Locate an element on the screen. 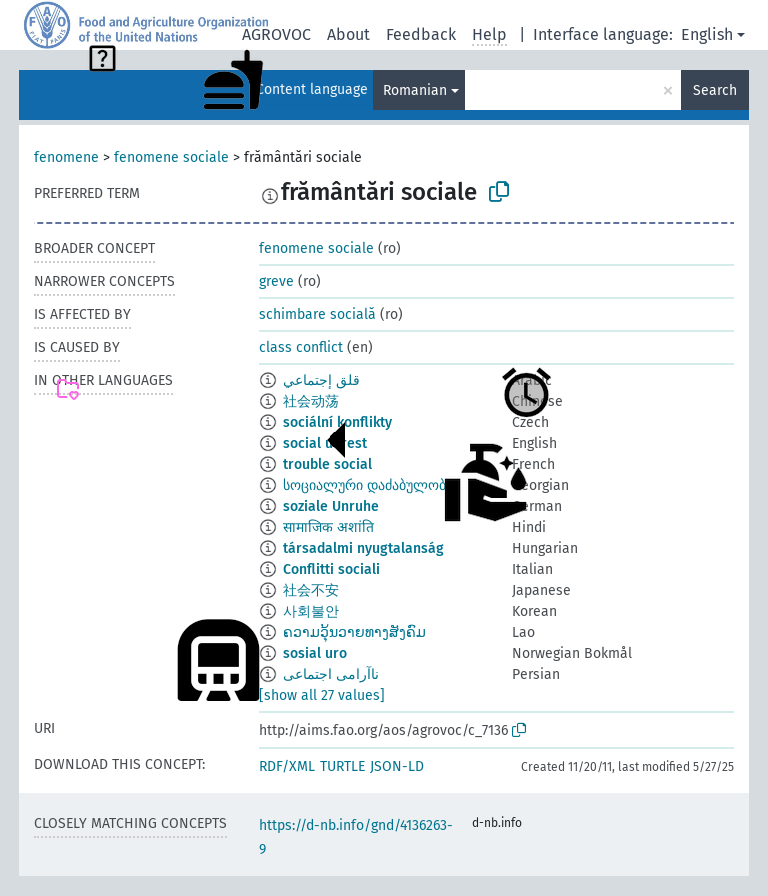 Image resolution: width=768 pixels, height=896 pixels. access help center or support resources is located at coordinates (102, 58).